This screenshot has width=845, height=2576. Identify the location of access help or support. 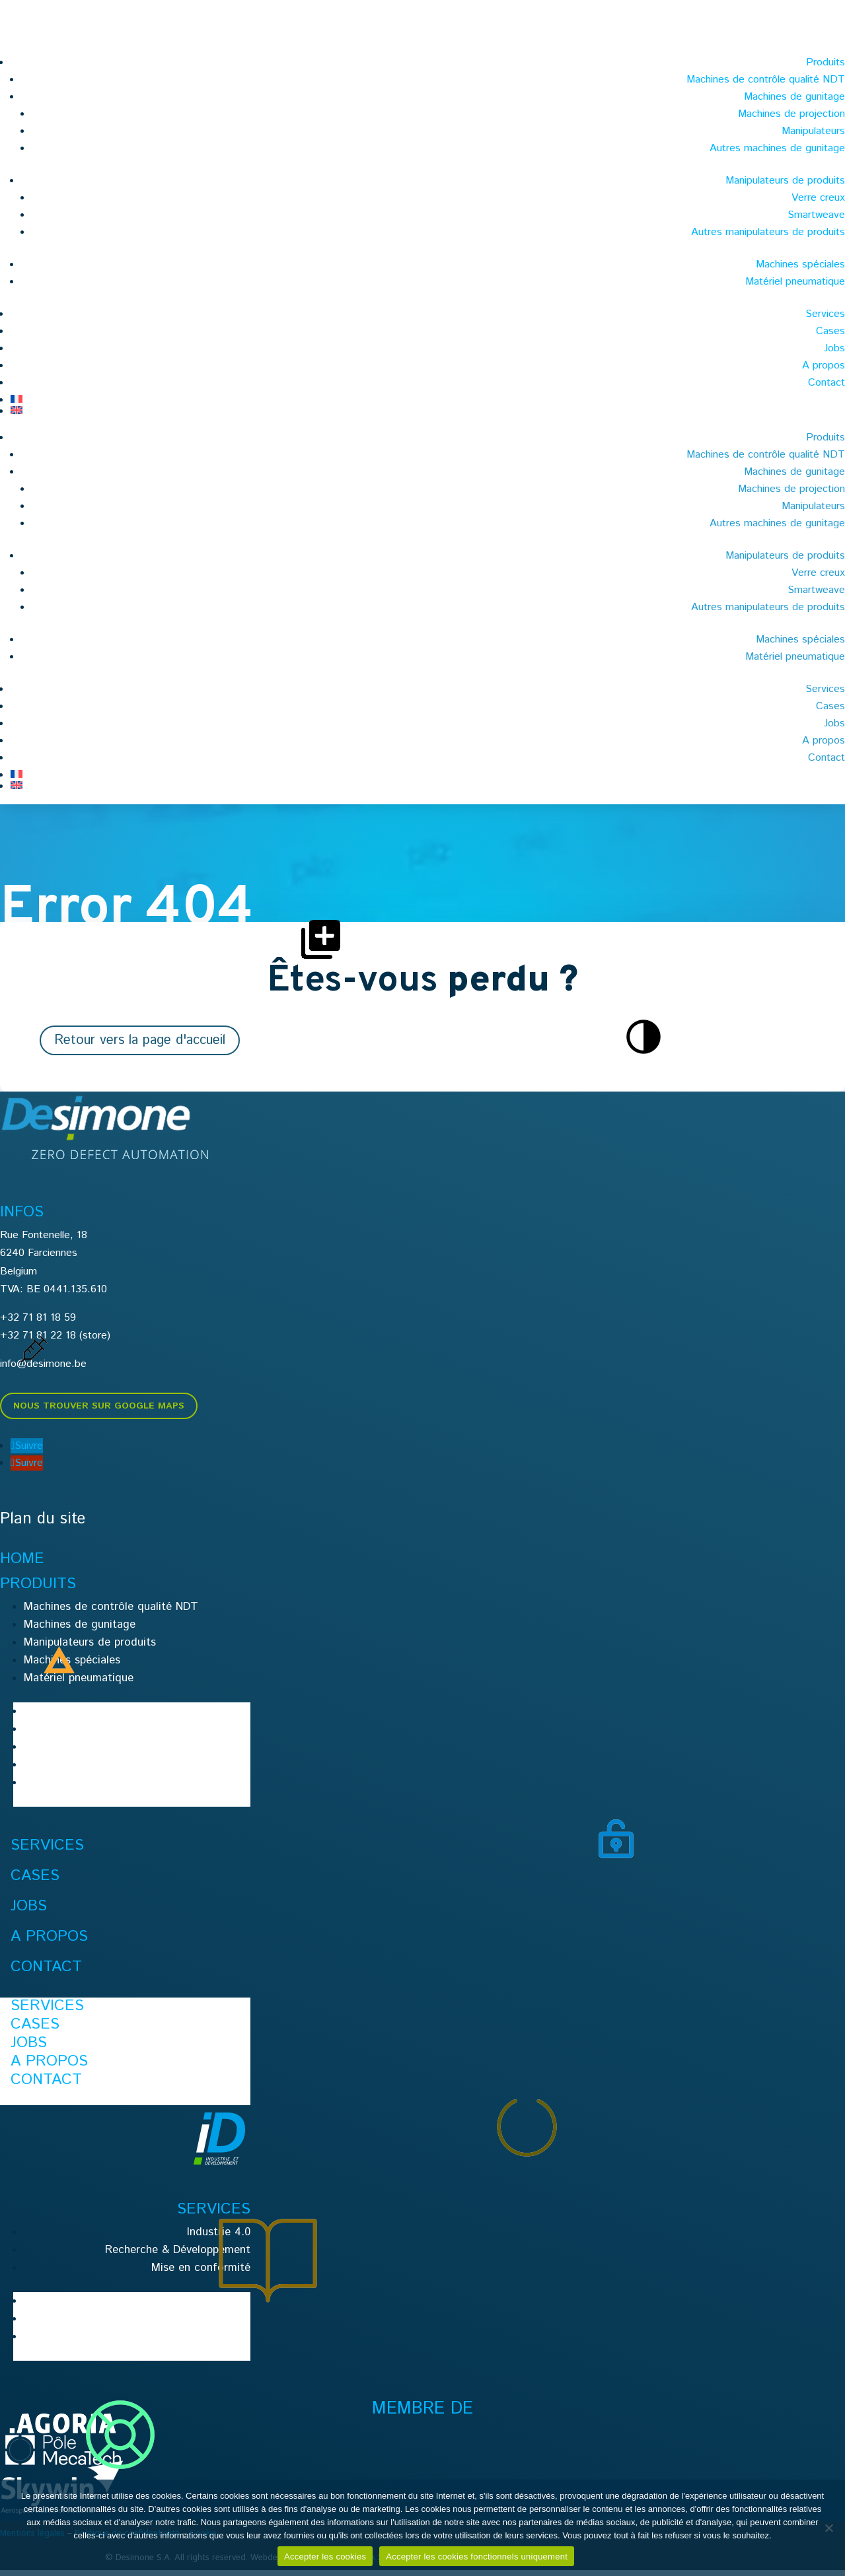
(120, 2435).